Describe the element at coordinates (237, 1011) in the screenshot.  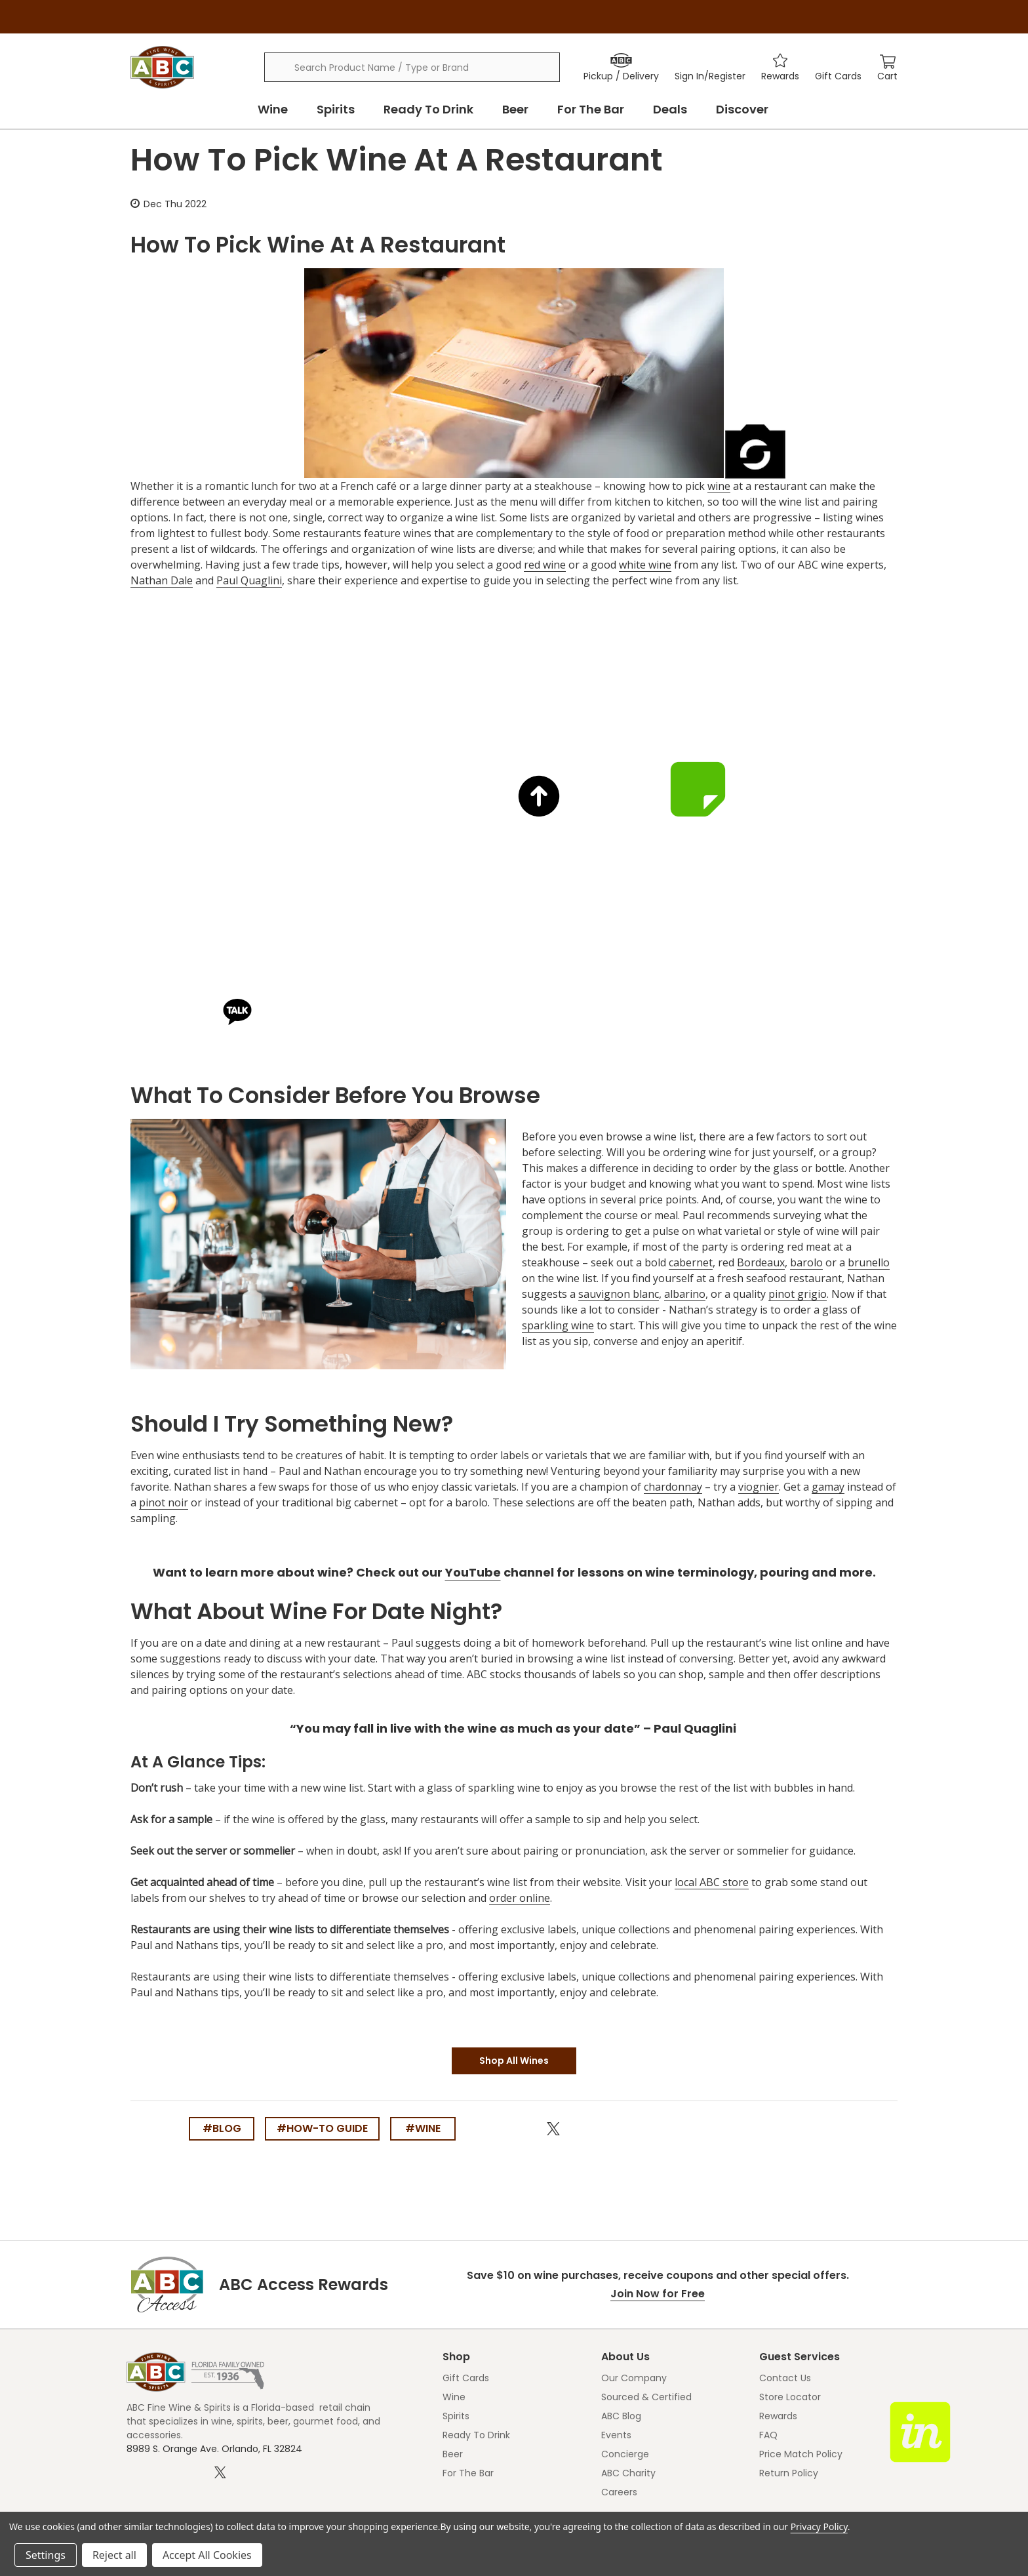
I see `open KakaoTalk messaging app` at that location.